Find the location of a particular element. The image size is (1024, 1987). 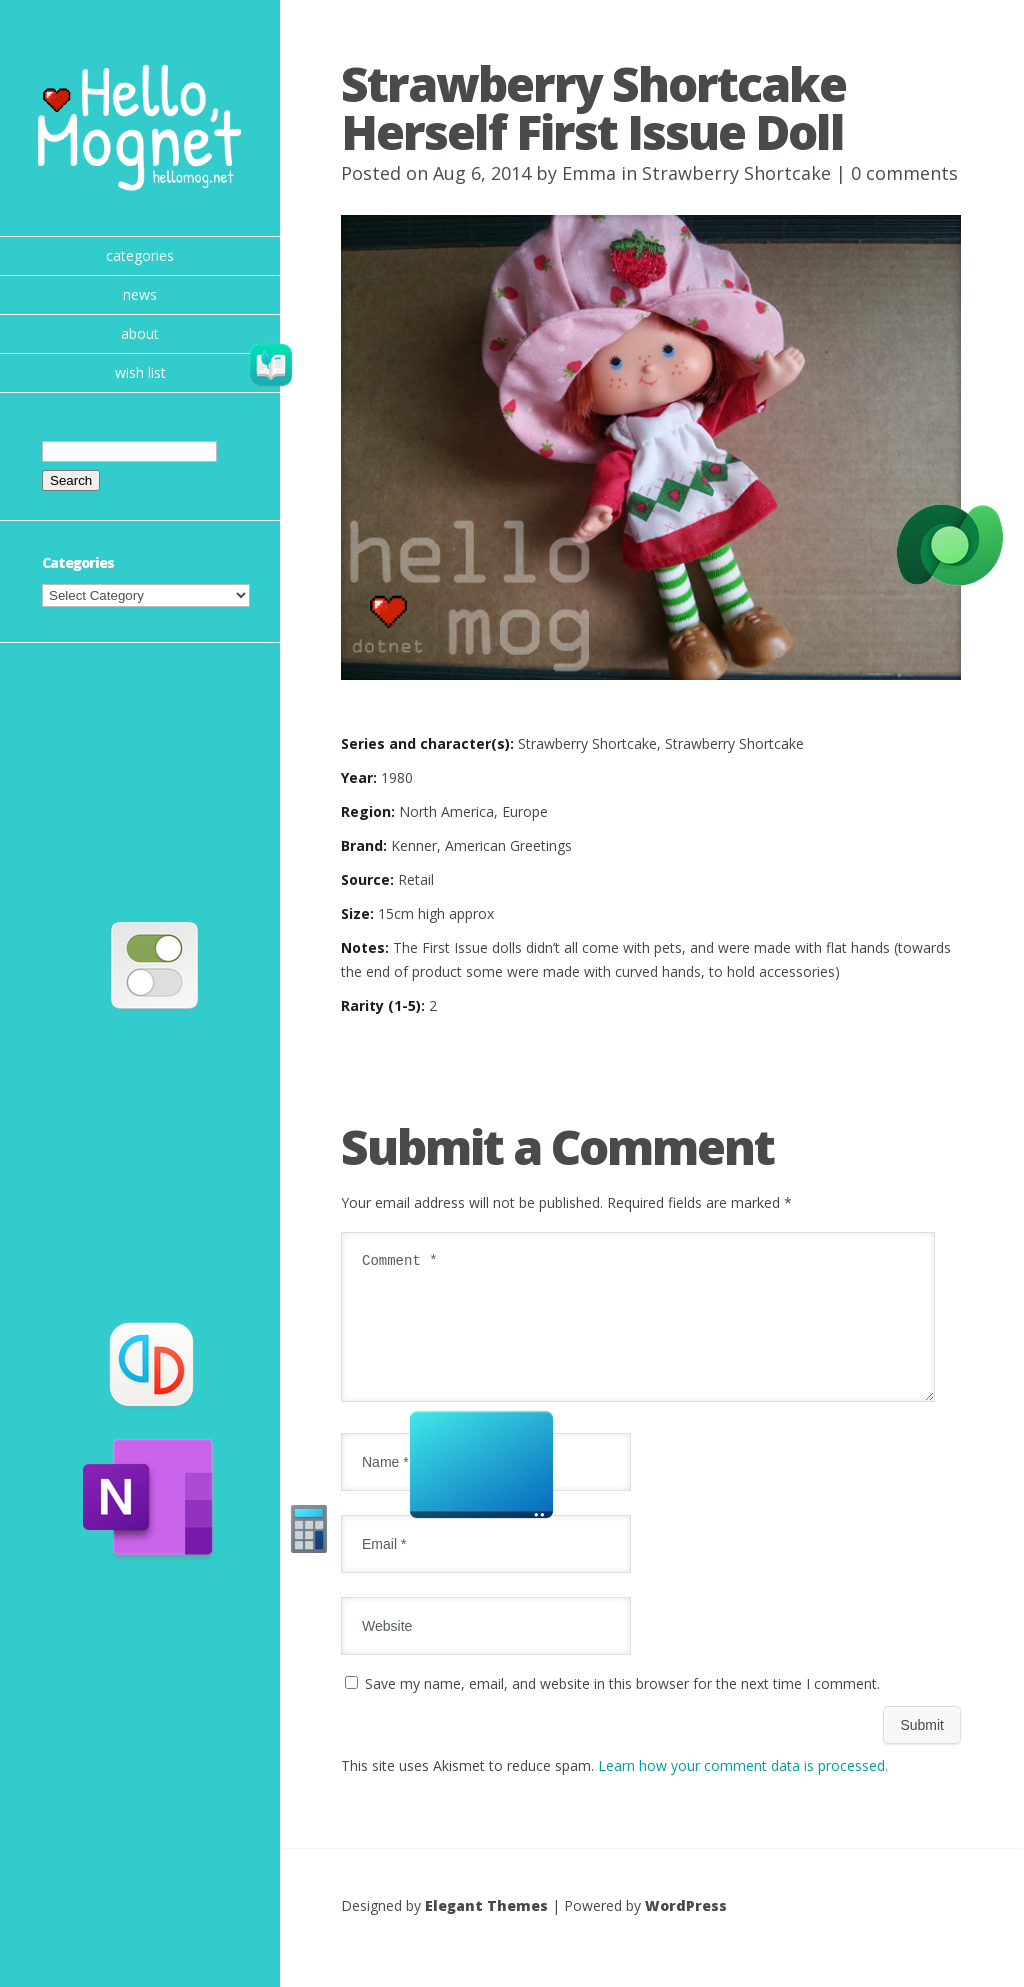

open the calculator app is located at coordinates (309, 1529).